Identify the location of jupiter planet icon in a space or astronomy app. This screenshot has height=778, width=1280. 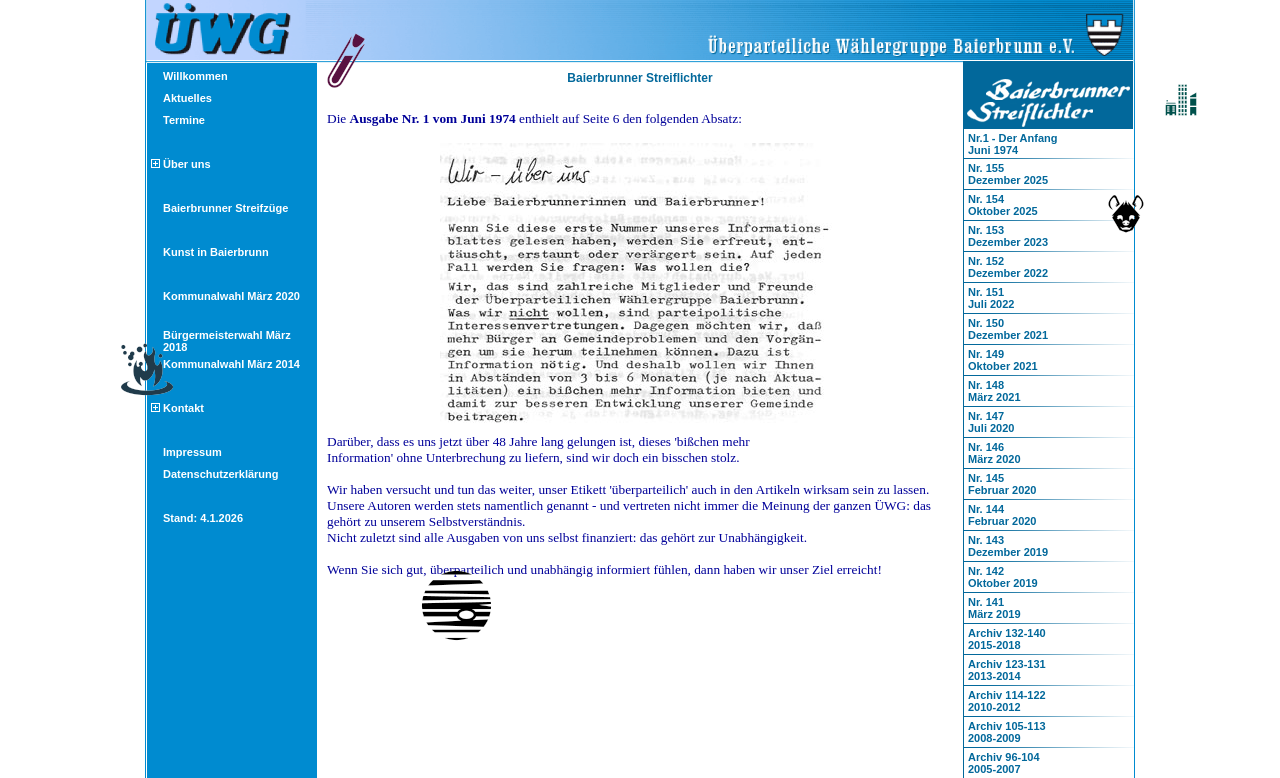
(456, 605).